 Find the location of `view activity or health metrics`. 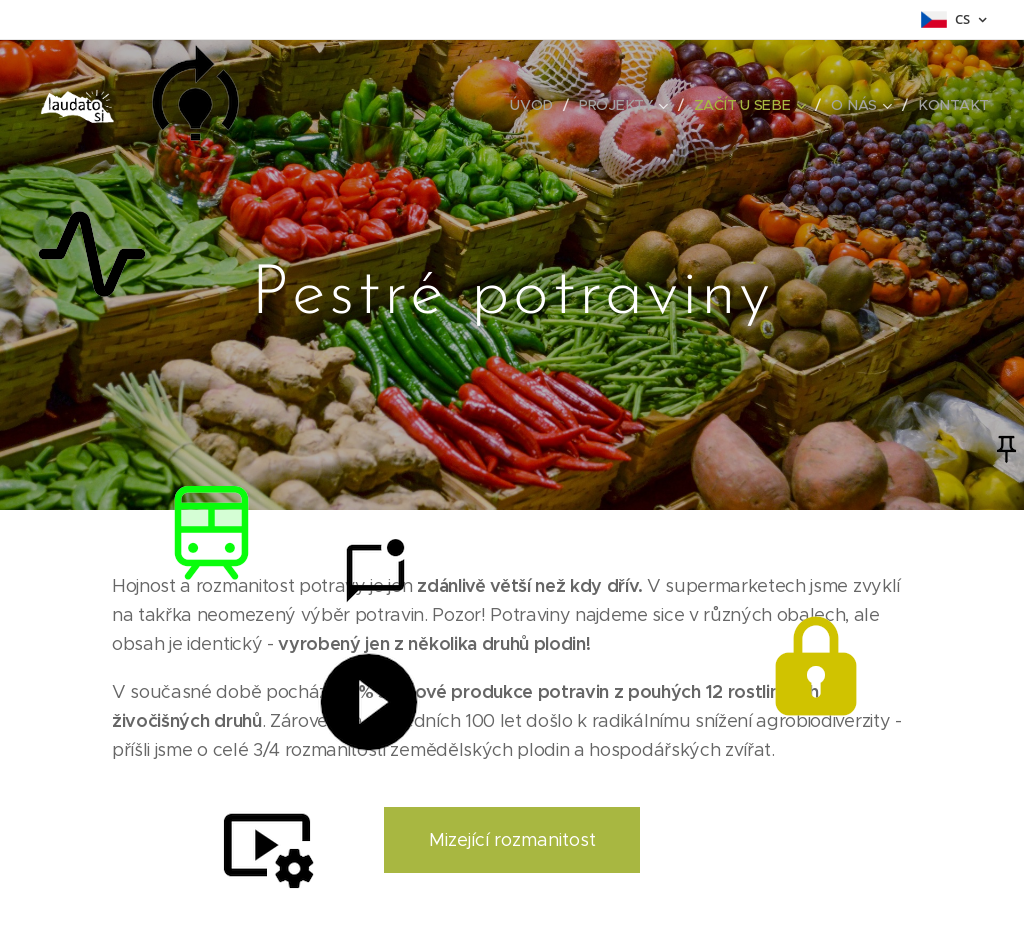

view activity or health metrics is located at coordinates (92, 254).